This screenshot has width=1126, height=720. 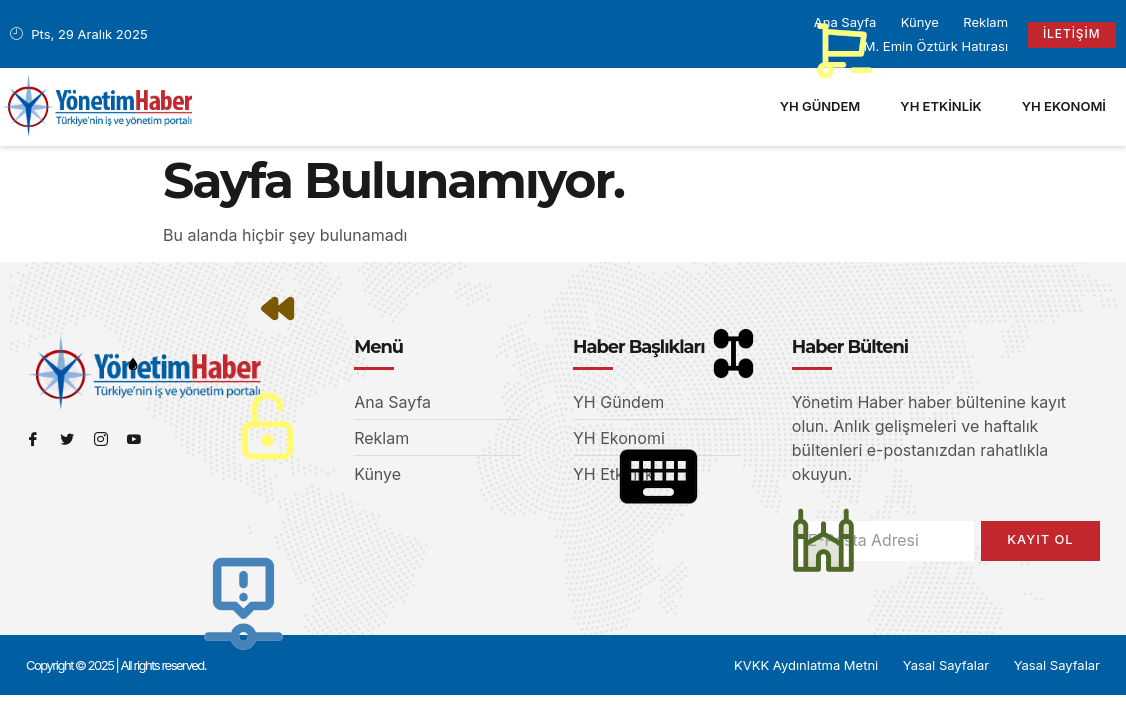 I want to click on rewind or skip backward in media playback, so click(x=279, y=308).